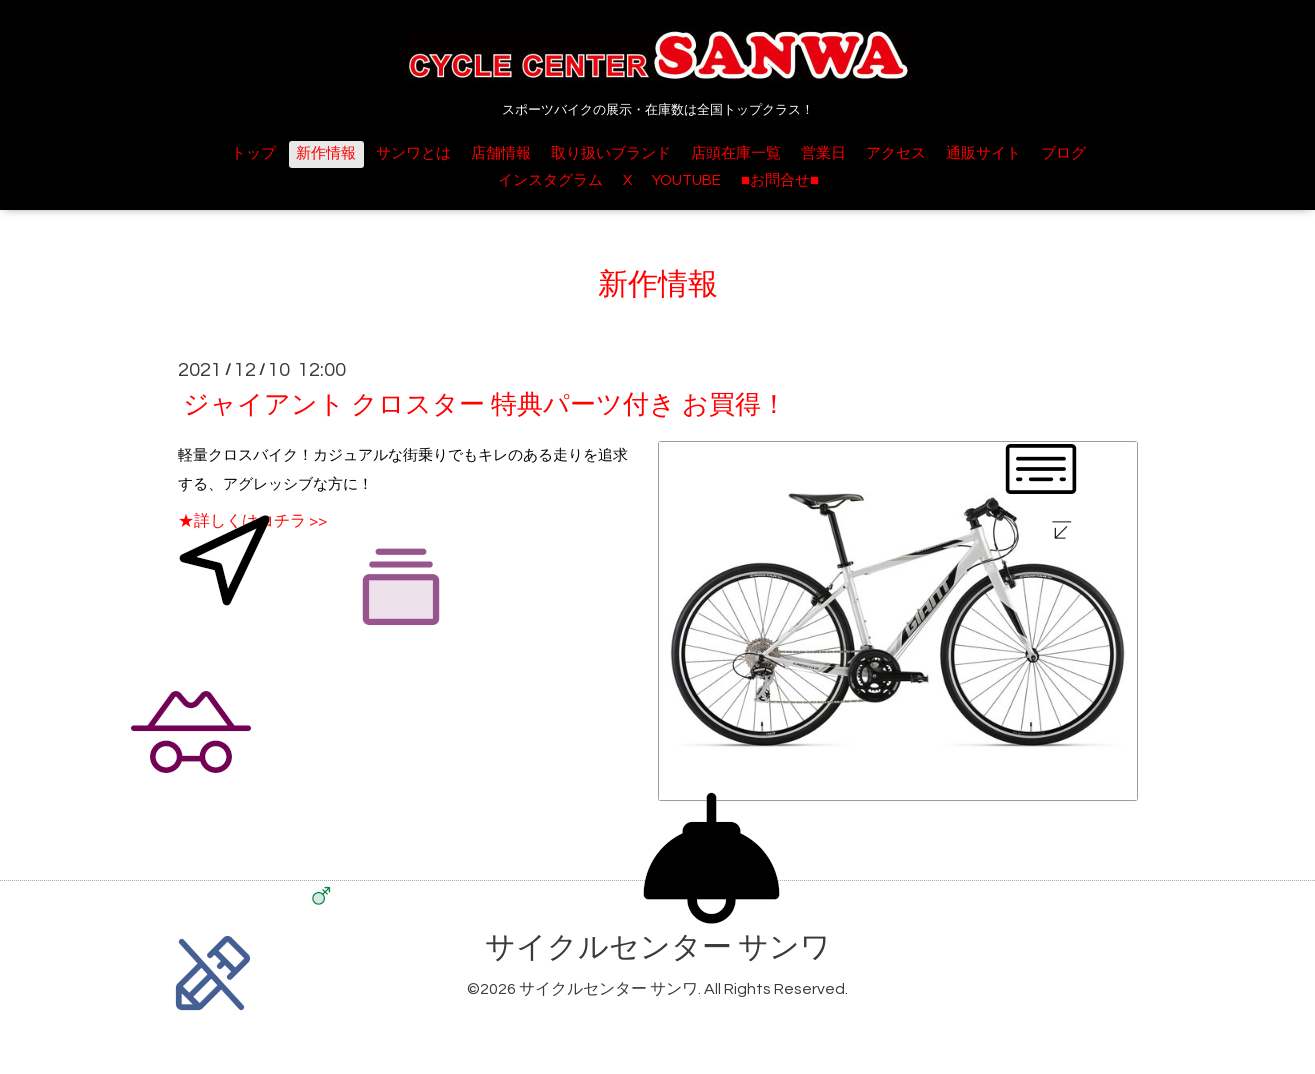 The height and width of the screenshot is (1074, 1315). I want to click on access navigation or directions, so click(222, 562).